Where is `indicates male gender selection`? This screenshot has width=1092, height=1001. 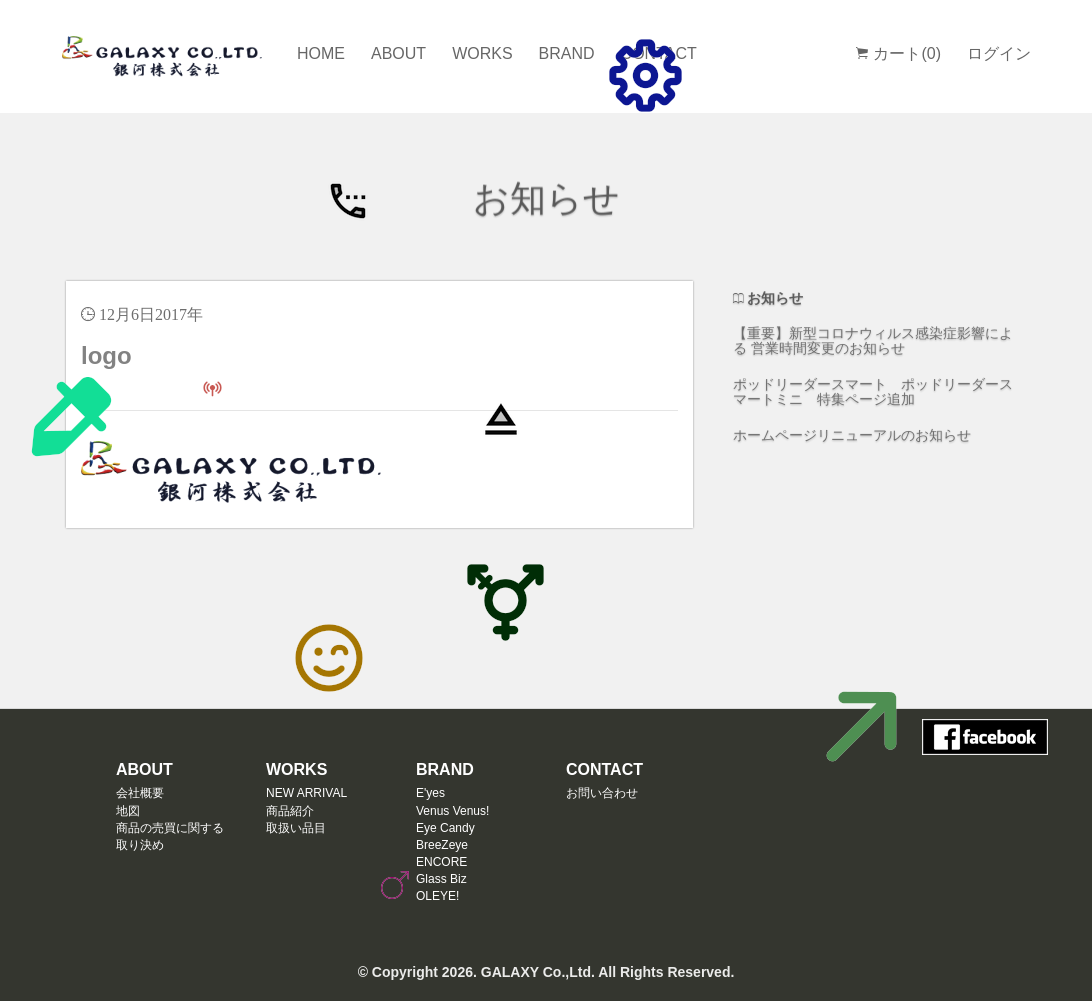 indicates male gender selection is located at coordinates (395, 884).